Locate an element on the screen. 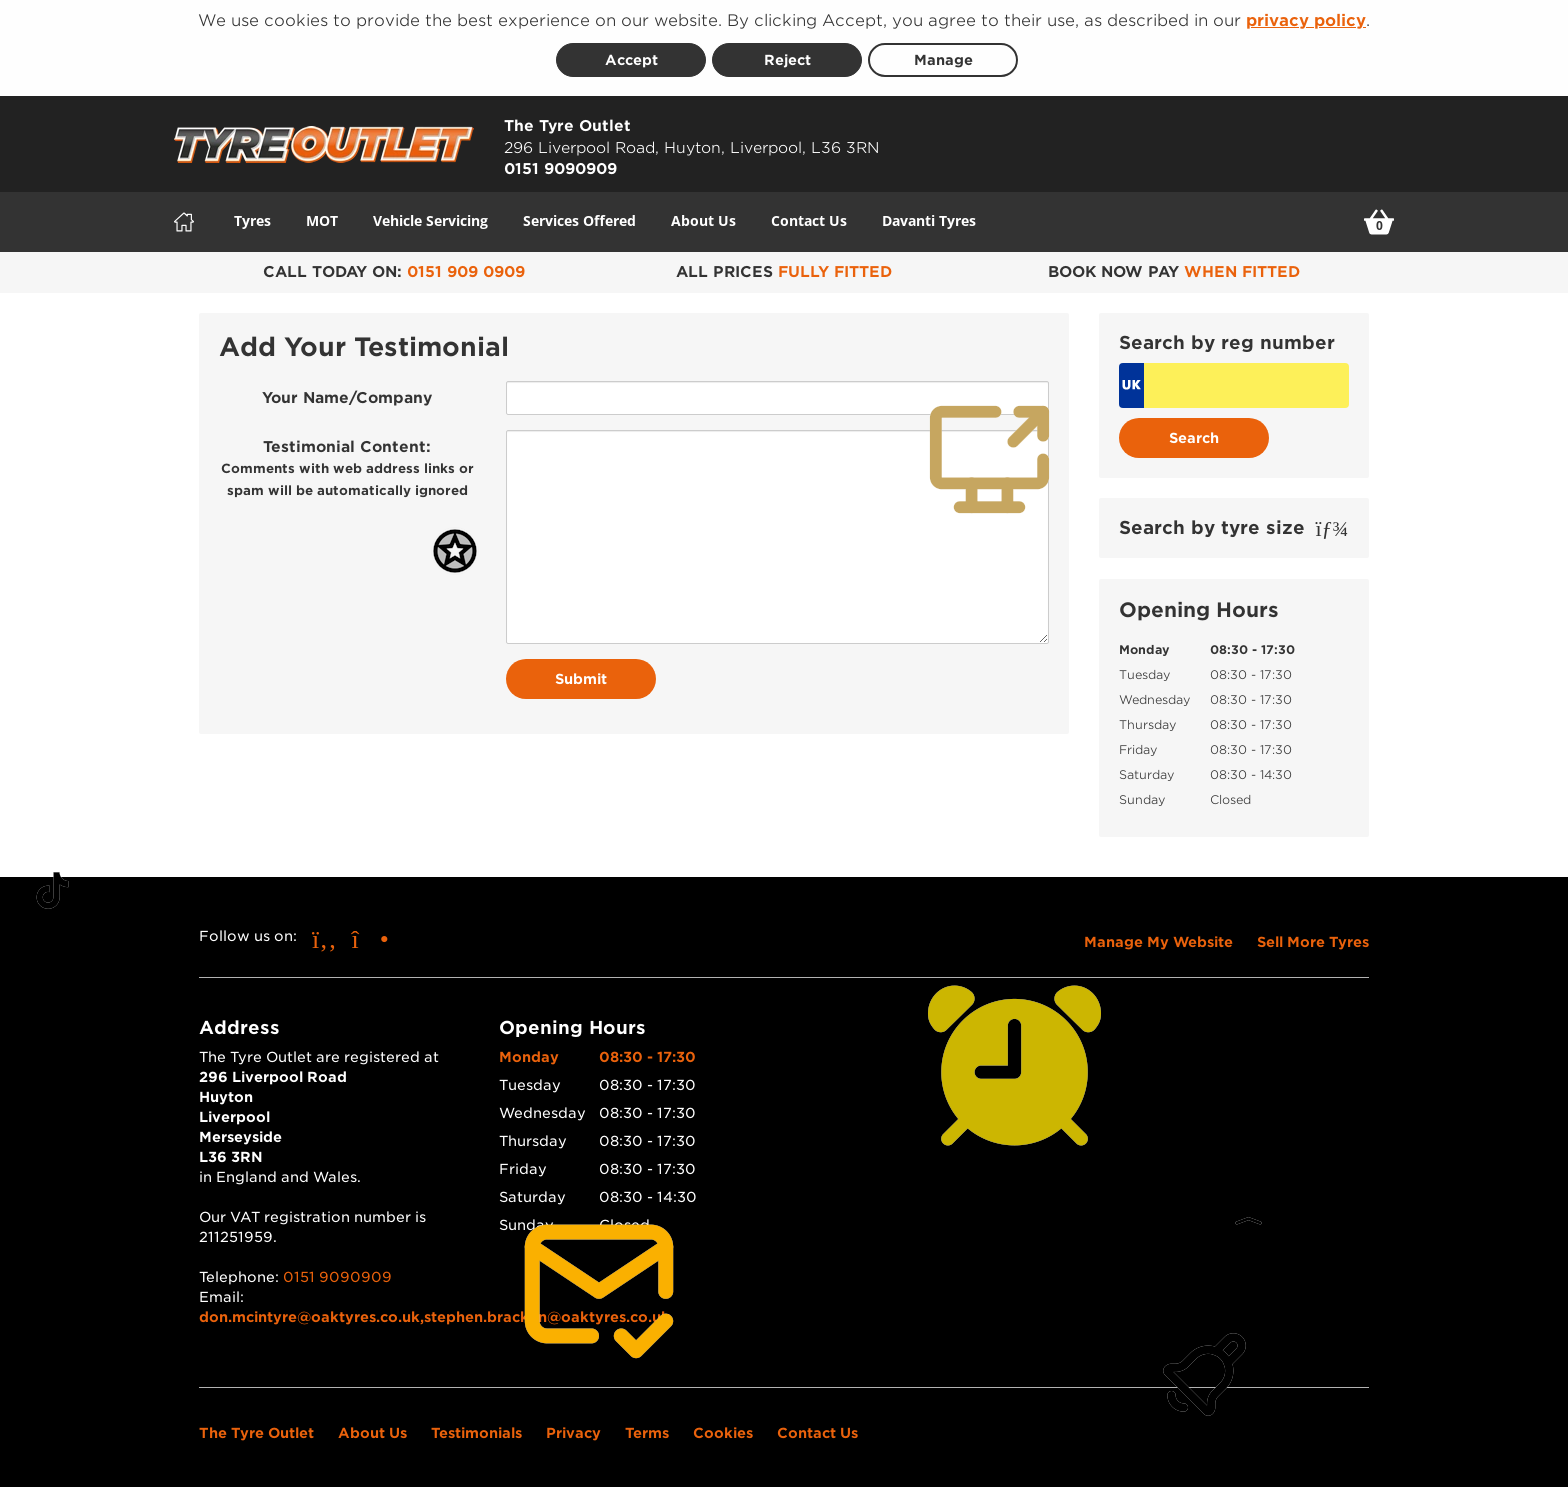  view favorites or starred items is located at coordinates (455, 551).